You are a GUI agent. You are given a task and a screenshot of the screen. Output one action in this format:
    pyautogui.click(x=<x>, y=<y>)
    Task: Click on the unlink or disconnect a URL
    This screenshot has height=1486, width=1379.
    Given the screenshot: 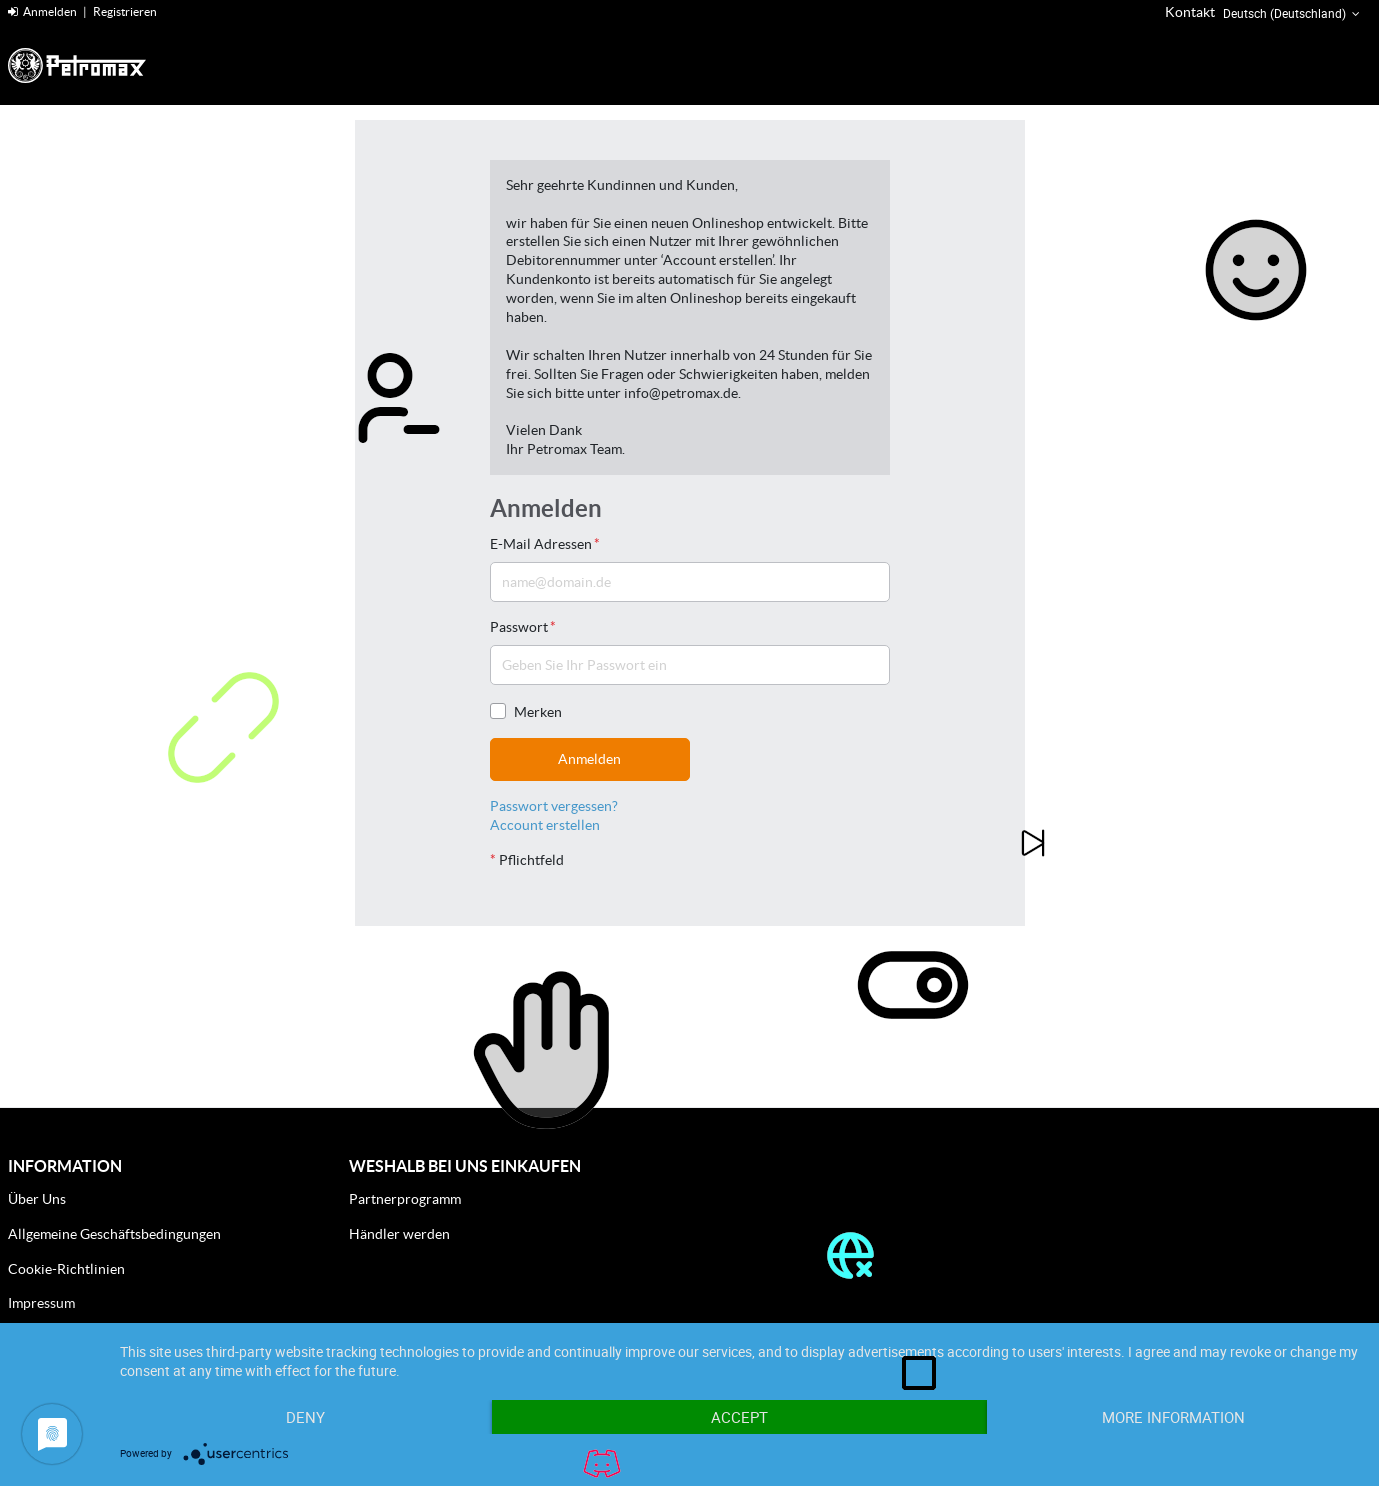 What is the action you would take?
    pyautogui.click(x=223, y=727)
    